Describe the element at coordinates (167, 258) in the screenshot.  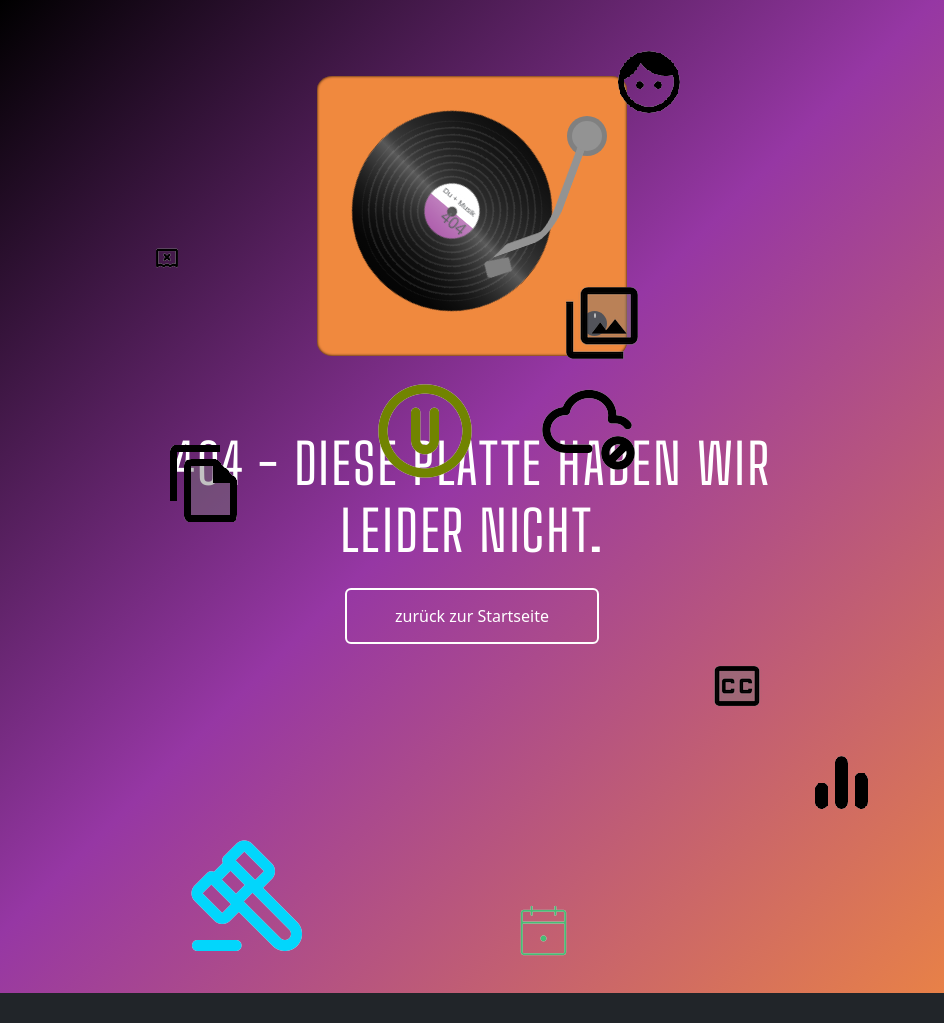
I see `cancel or void a receipt` at that location.